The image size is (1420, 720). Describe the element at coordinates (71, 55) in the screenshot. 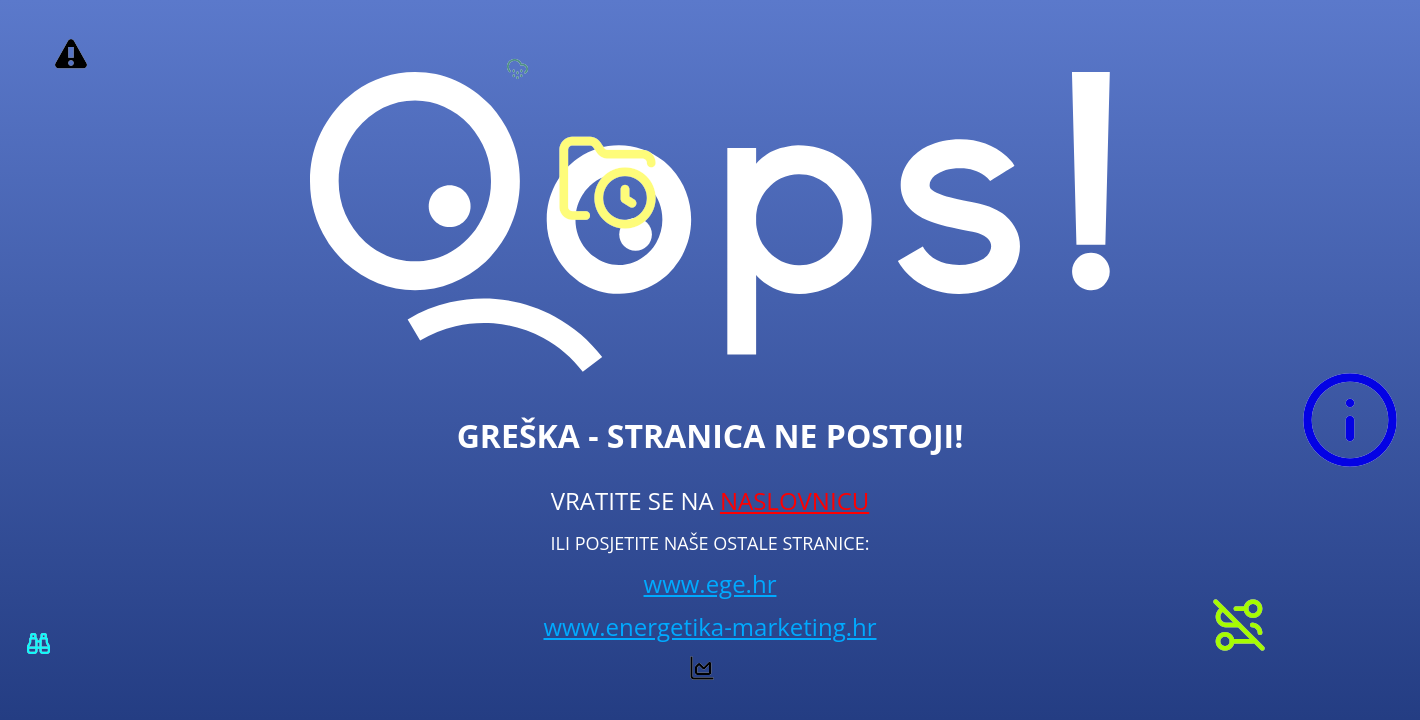

I see `indicates a warning or alert requiring attention` at that location.